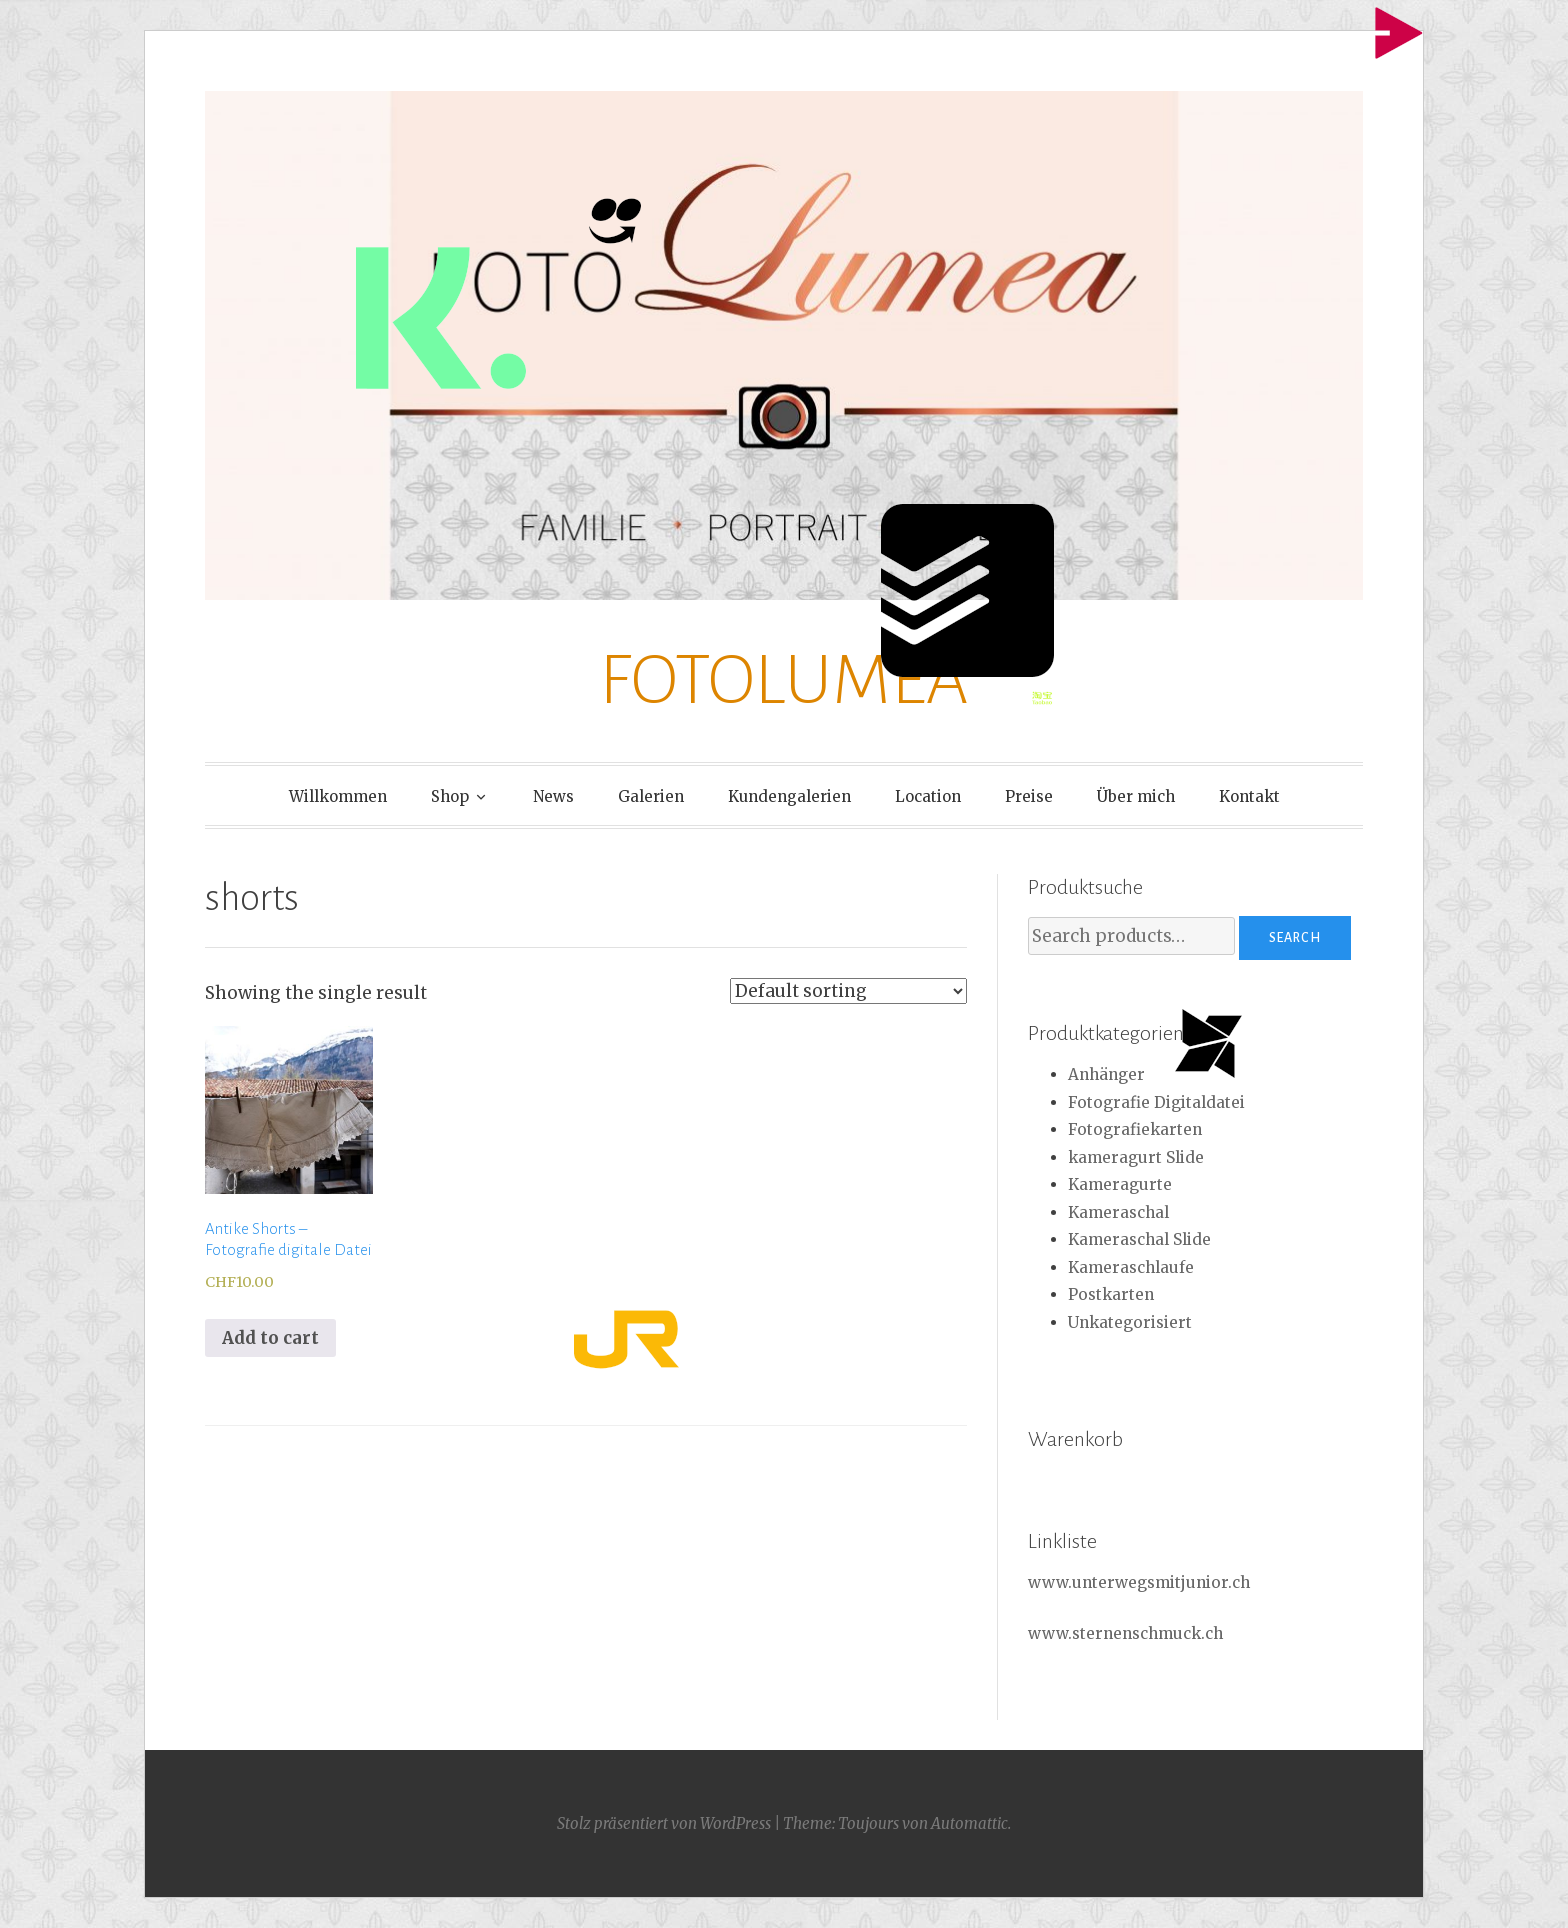 The width and height of the screenshot is (1568, 1928). I want to click on JR Group company logo, so click(626, 1339).